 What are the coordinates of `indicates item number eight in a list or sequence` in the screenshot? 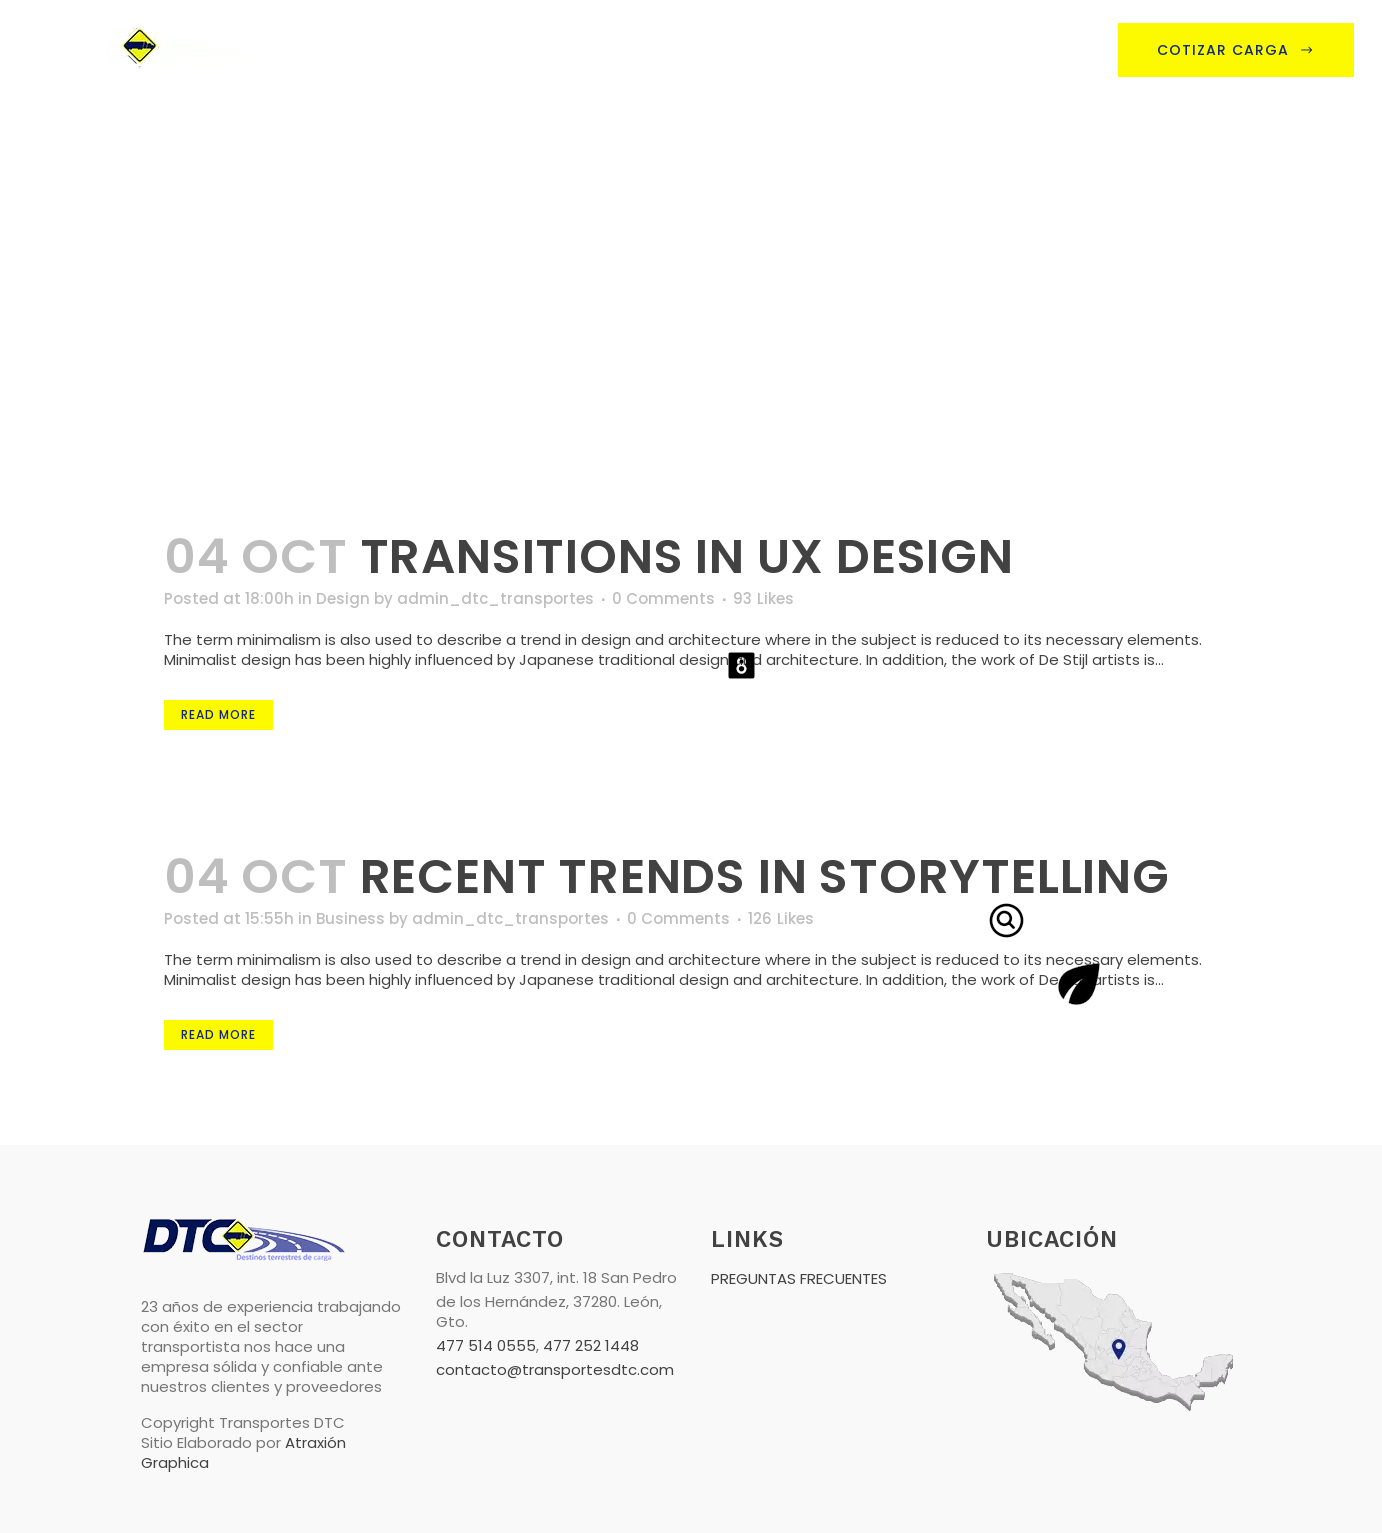 It's located at (741, 665).